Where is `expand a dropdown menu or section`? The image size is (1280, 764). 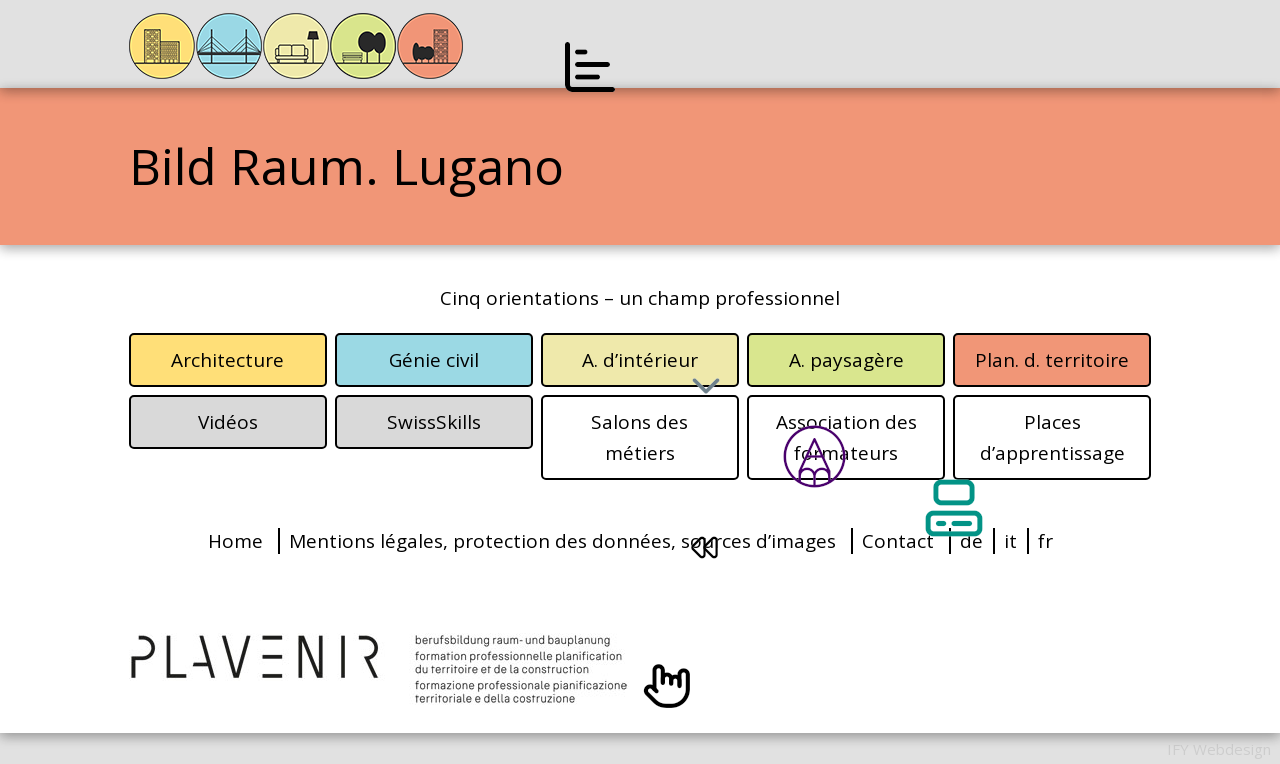 expand a dropdown menu or section is located at coordinates (706, 386).